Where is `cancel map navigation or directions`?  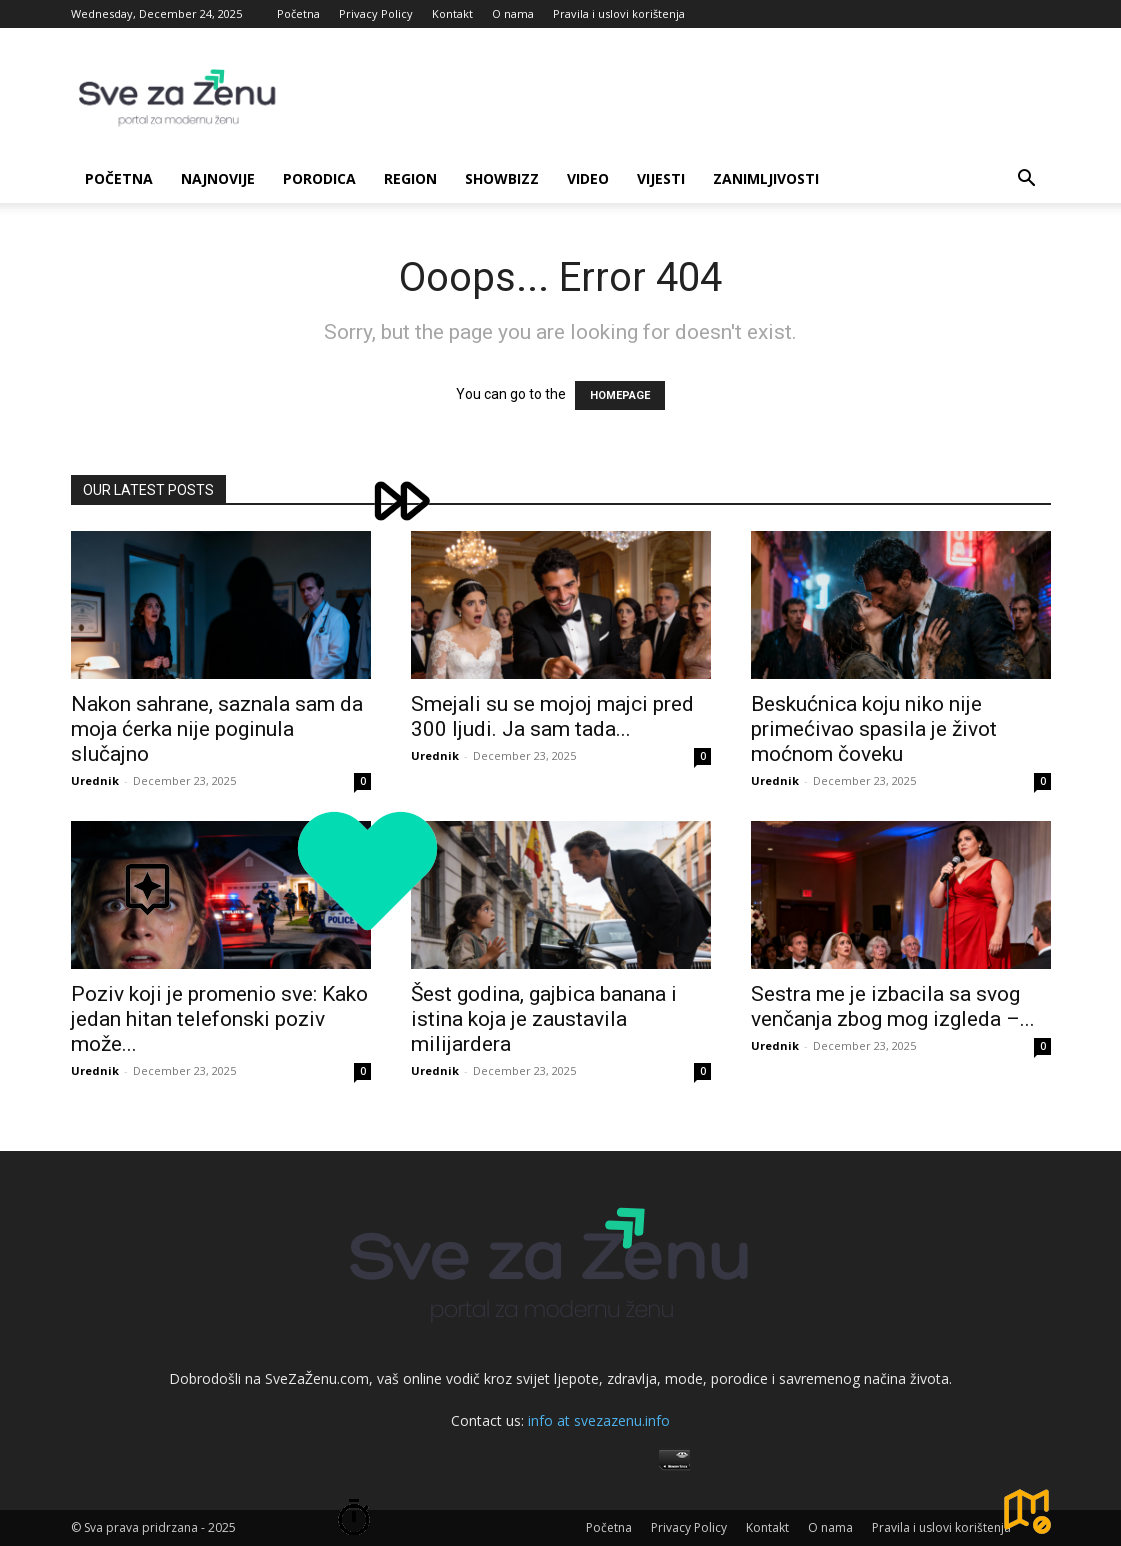 cancel map navigation or directions is located at coordinates (1026, 1509).